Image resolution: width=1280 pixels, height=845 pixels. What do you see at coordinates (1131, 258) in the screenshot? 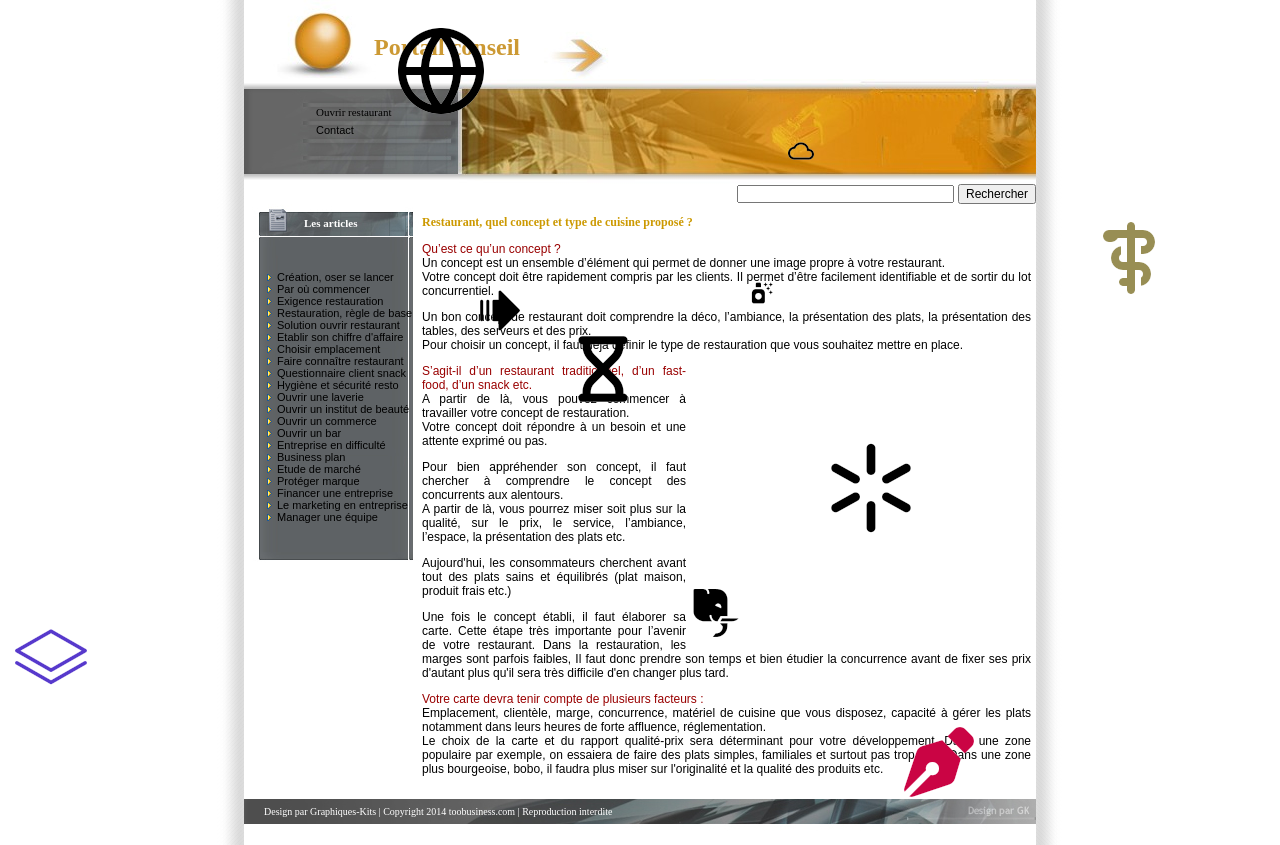
I see `access medical or healthcare services` at bounding box center [1131, 258].